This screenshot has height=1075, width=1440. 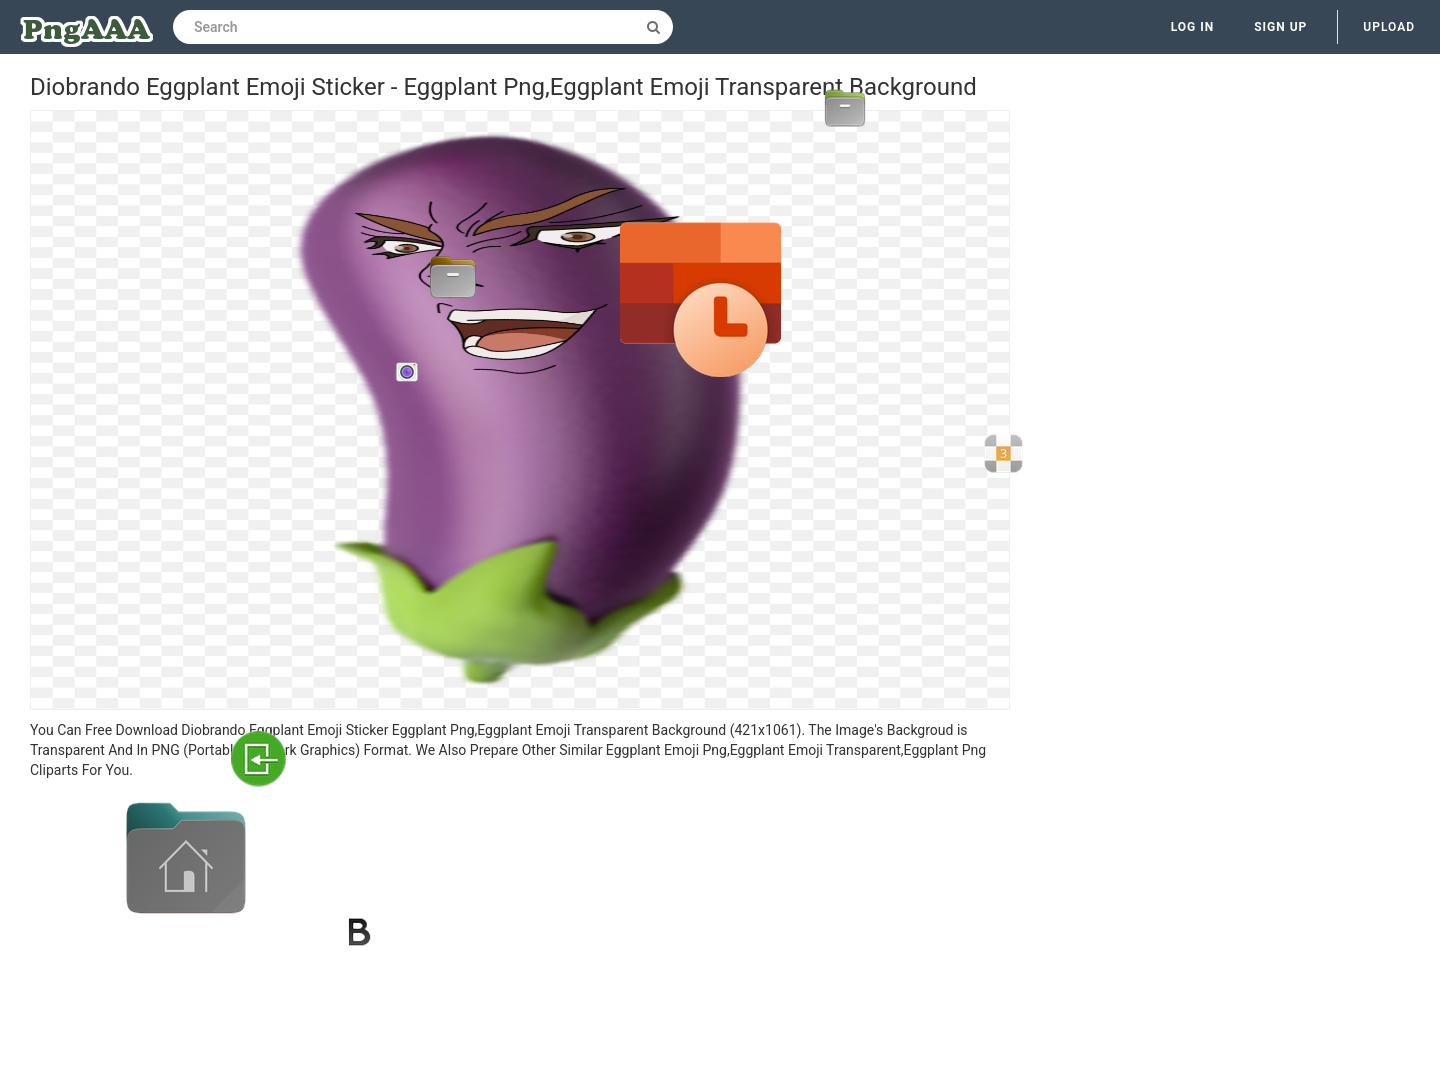 I want to click on open the file manager app, so click(x=845, y=108).